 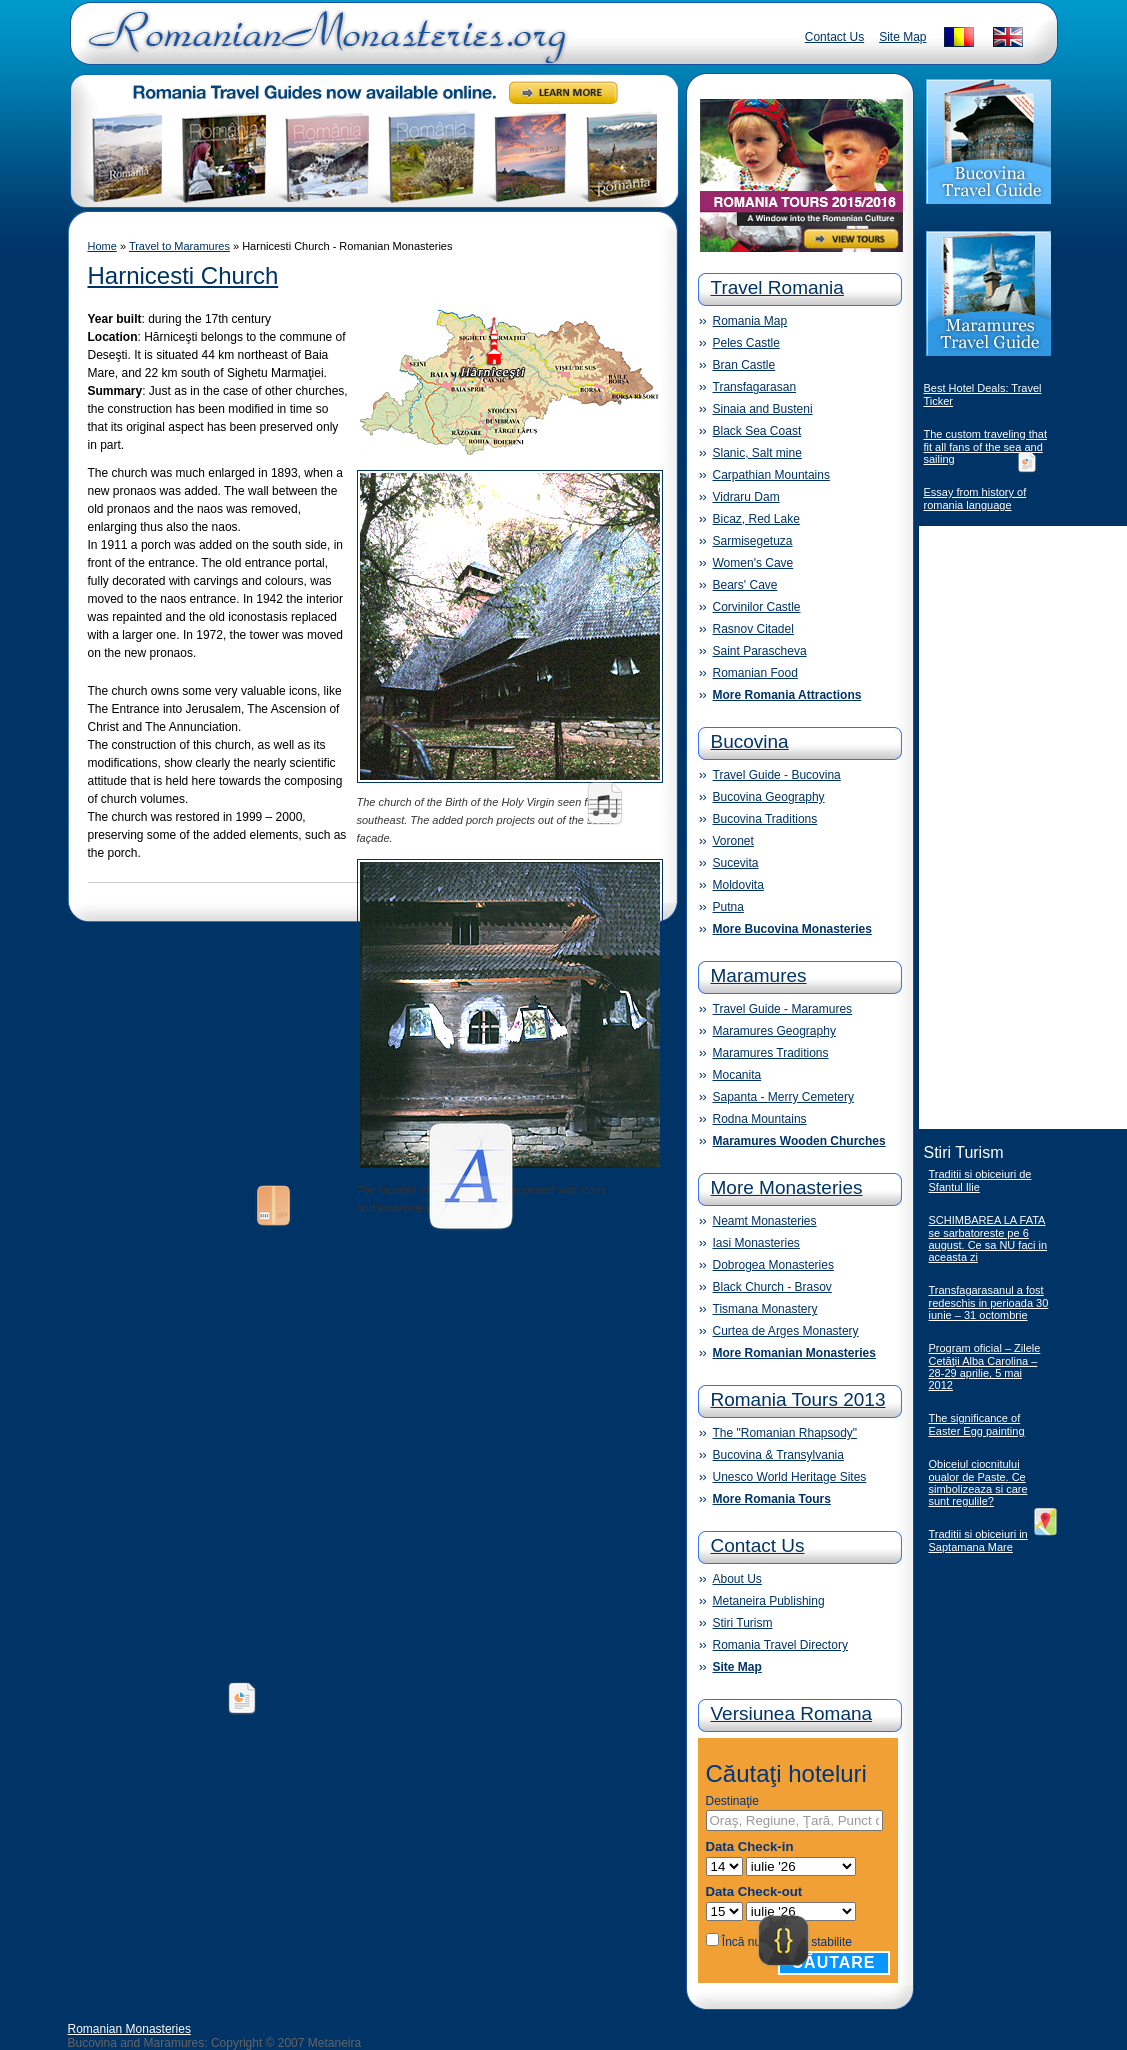 I want to click on compressed or archived file type indicator, so click(x=273, y=1205).